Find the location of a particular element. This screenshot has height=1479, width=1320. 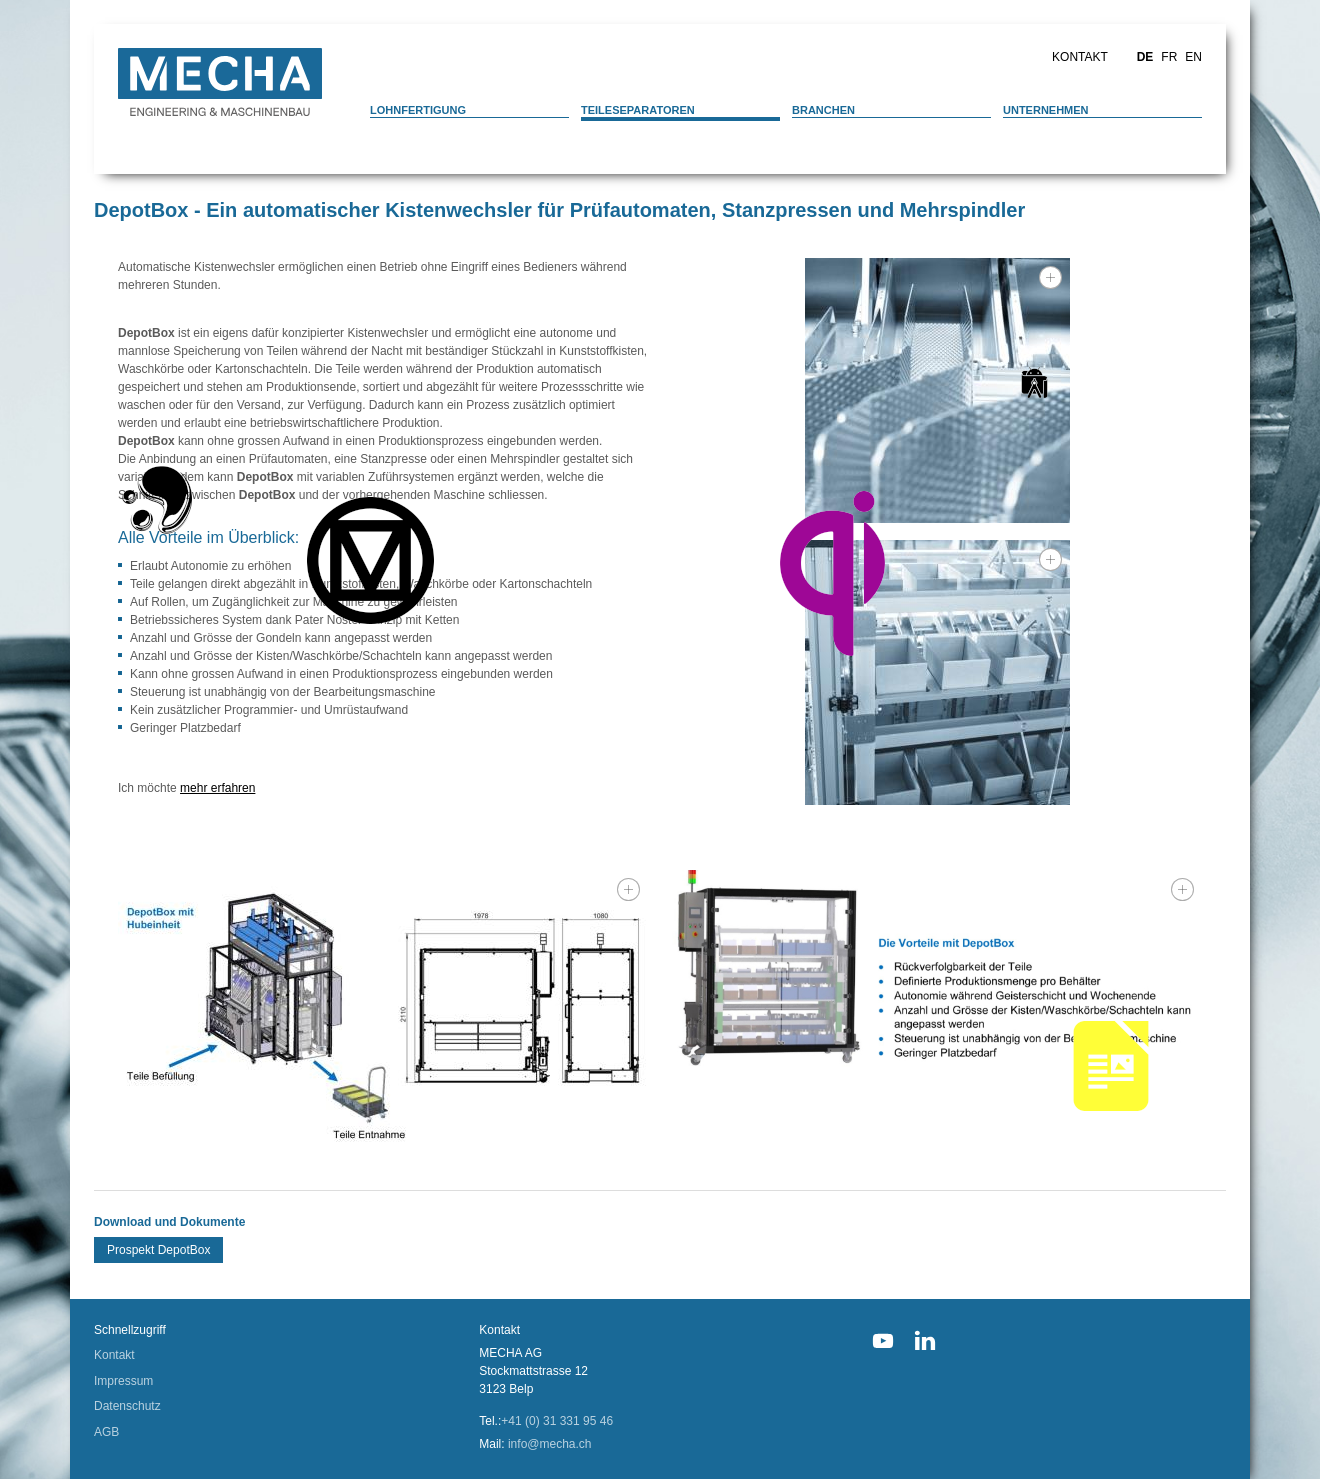

material design brand logo is located at coordinates (370, 560).